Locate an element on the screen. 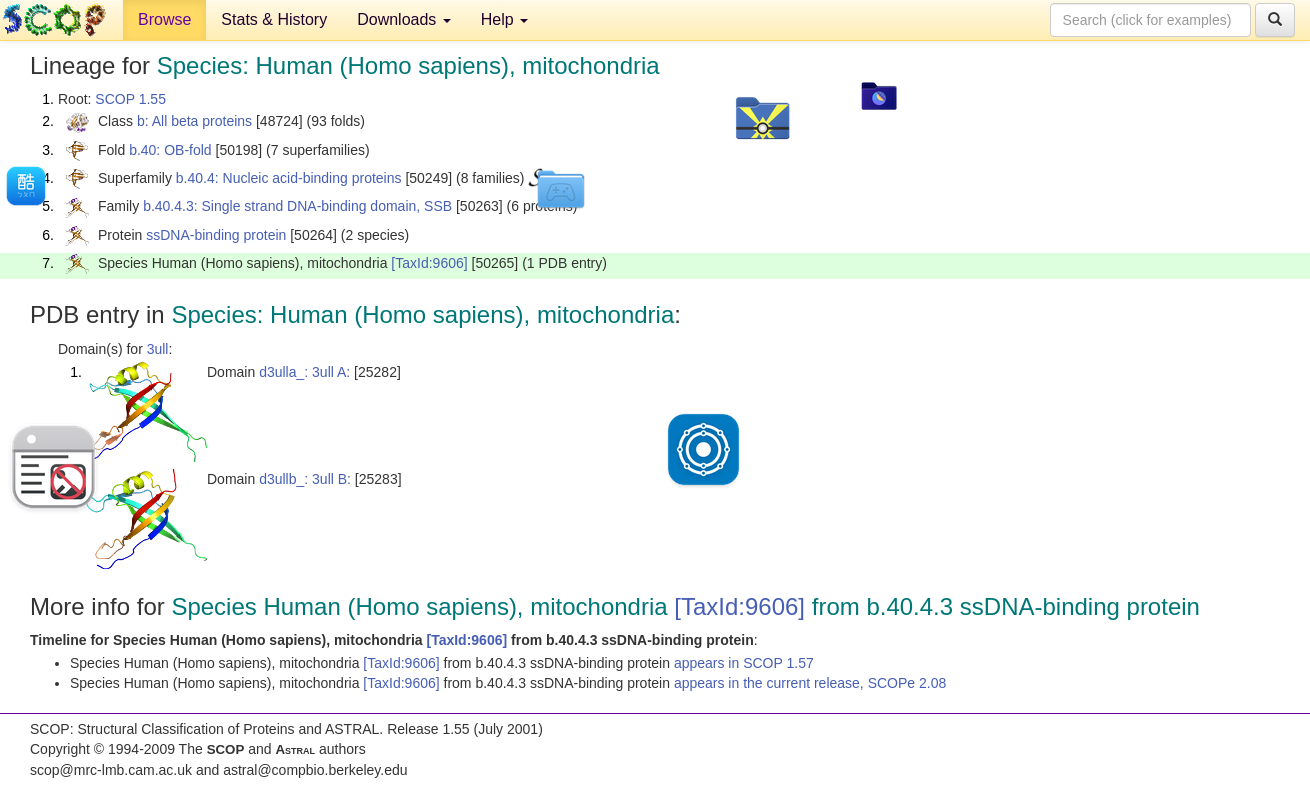 The width and height of the screenshot is (1310, 800). open pokémon quick ball themed folder is located at coordinates (762, 119).